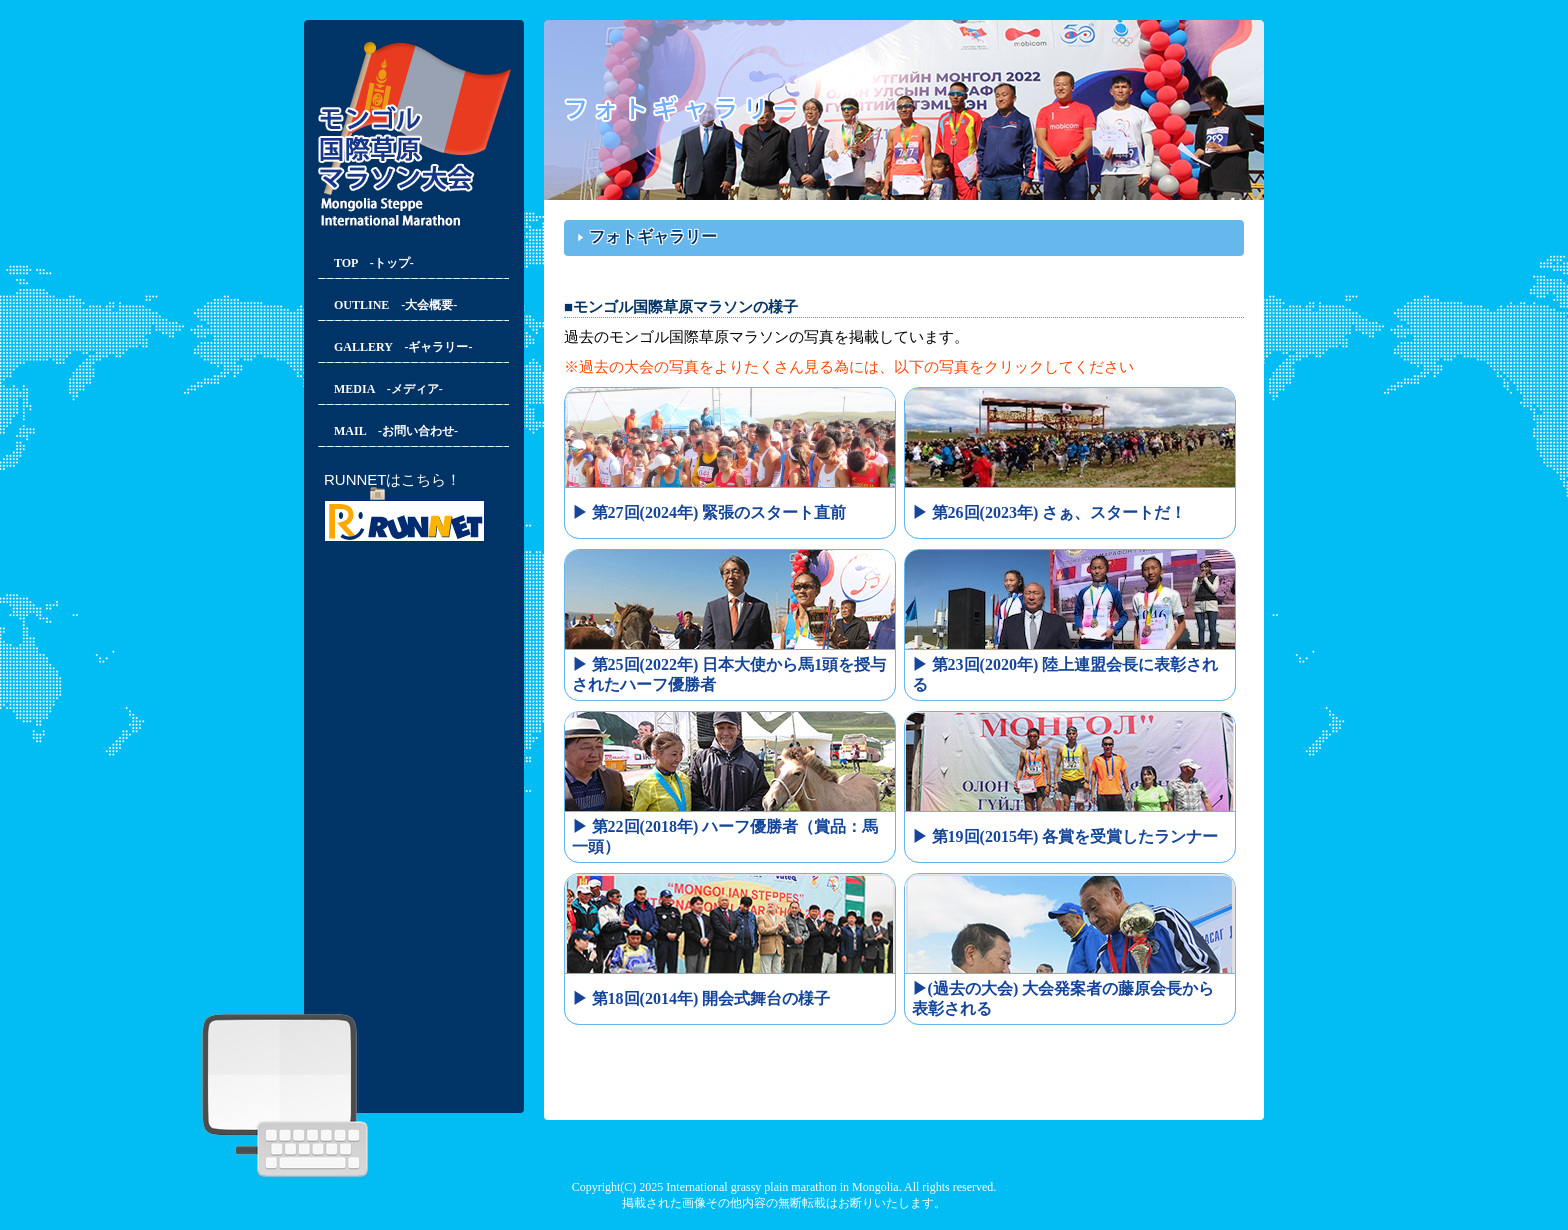 The width and height of the screenshot is (1568, 1230). Describe the element at coordinates (285, 1094) in the screenshot. I see `access computer or desktop settings` at that location.